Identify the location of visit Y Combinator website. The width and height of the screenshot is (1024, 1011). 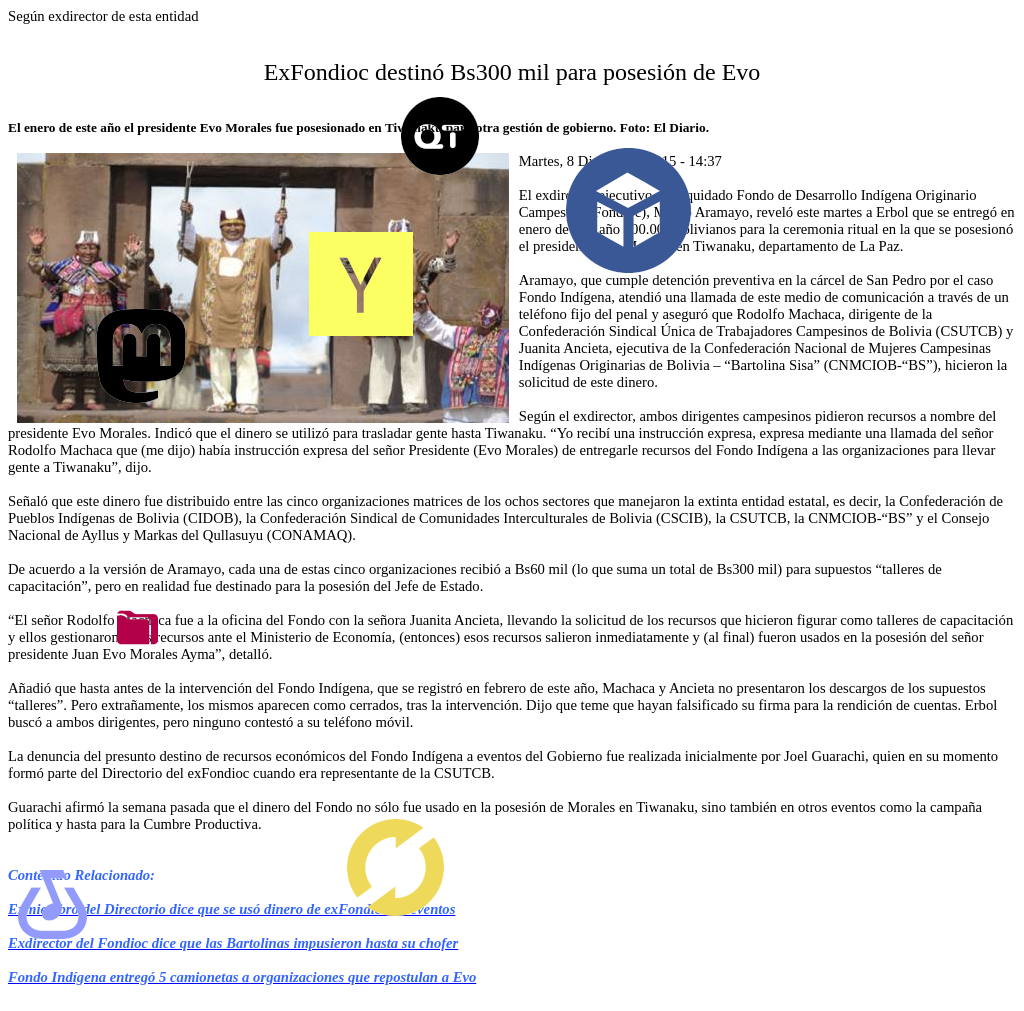
(361, 284).